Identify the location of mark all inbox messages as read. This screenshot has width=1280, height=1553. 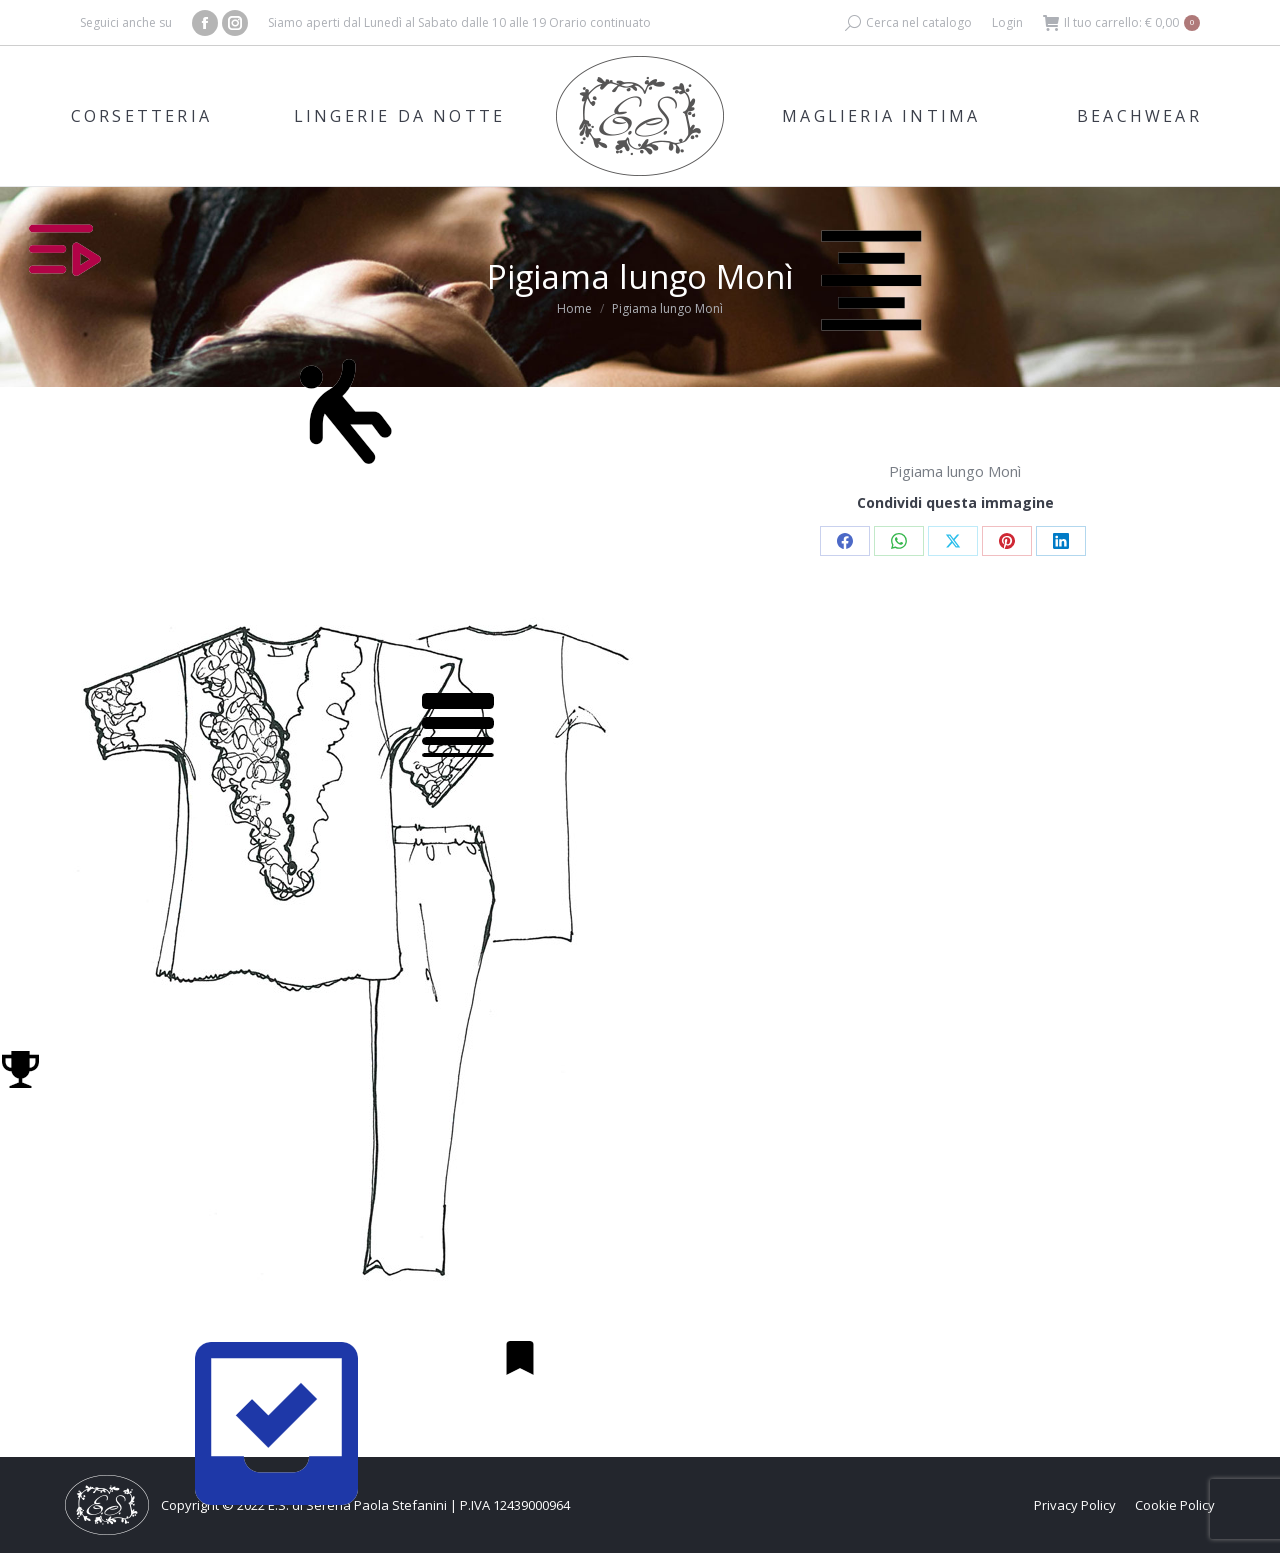
(276, 1423).